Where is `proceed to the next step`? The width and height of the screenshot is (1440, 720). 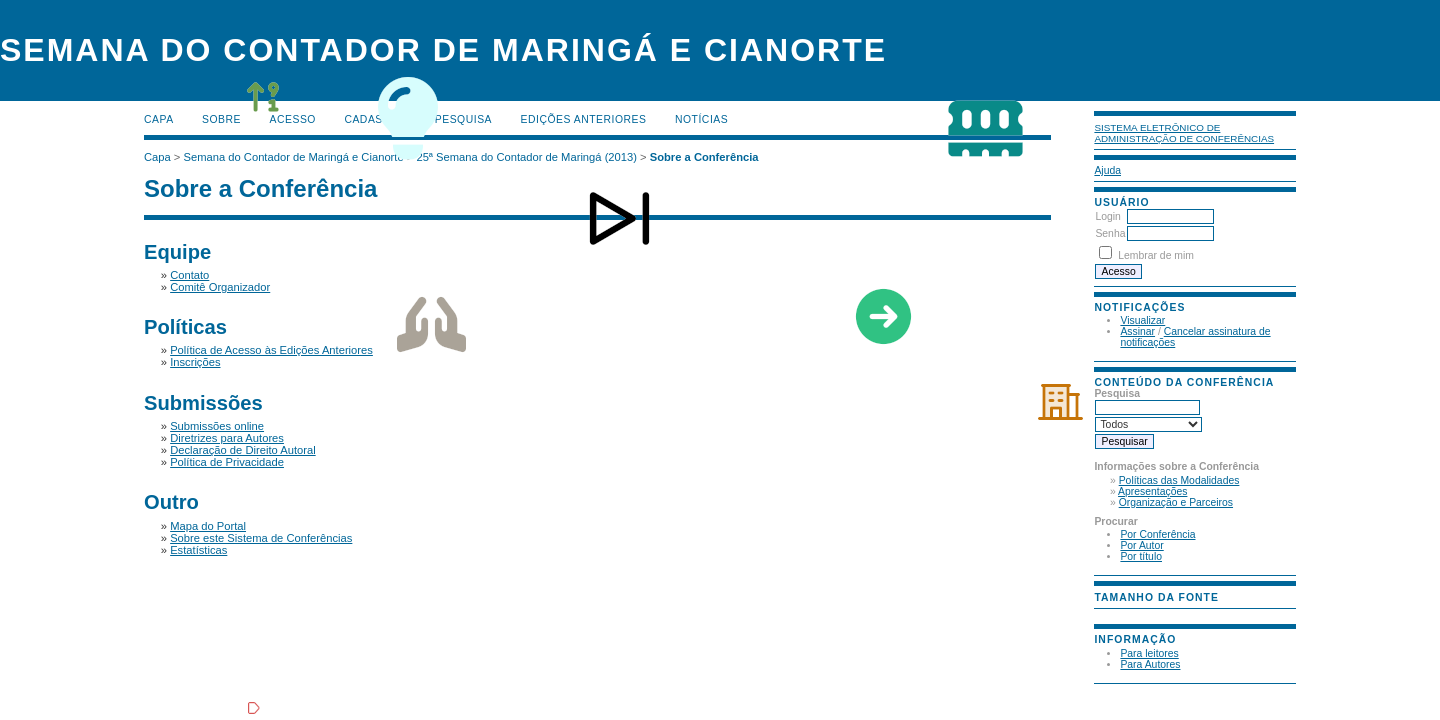 proceed to the next step is located at coordinates (883, 316).